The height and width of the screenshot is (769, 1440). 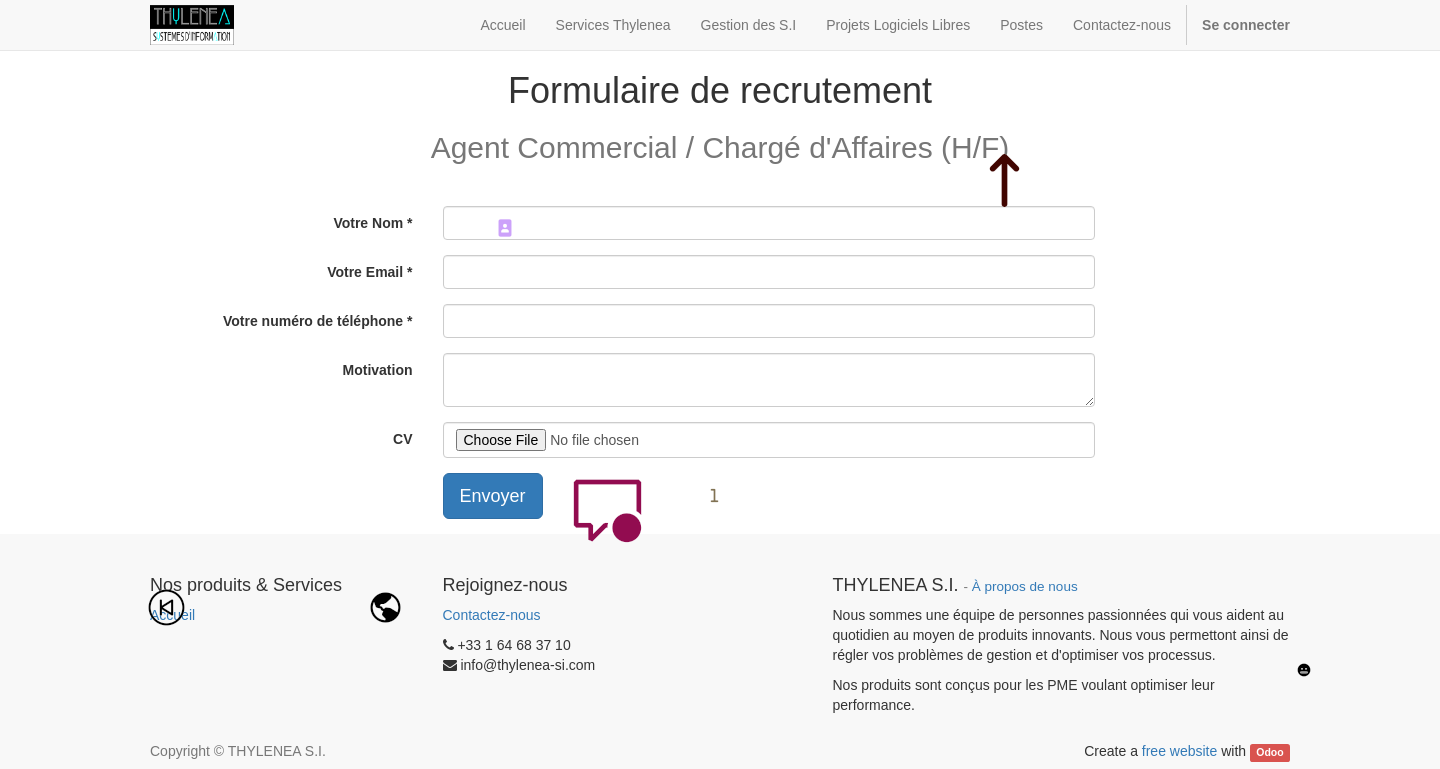 What do you see at coordinates (607, 508) in the screenshot?
I see `view unresolved comments` at bounding box center [607, 508].